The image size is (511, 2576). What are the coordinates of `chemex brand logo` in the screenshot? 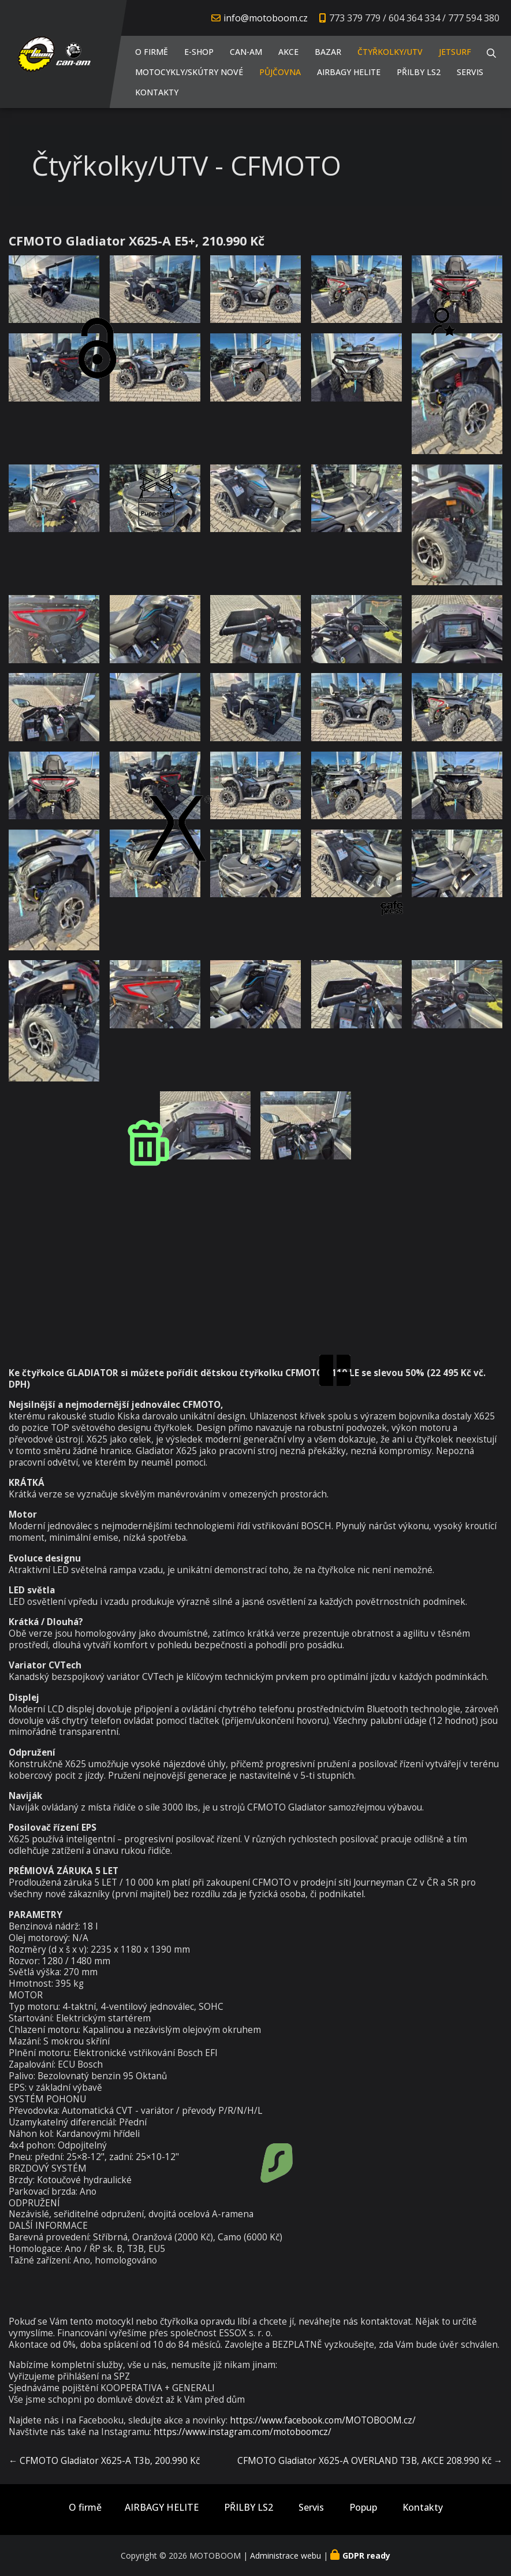 It's located at (179, 828).